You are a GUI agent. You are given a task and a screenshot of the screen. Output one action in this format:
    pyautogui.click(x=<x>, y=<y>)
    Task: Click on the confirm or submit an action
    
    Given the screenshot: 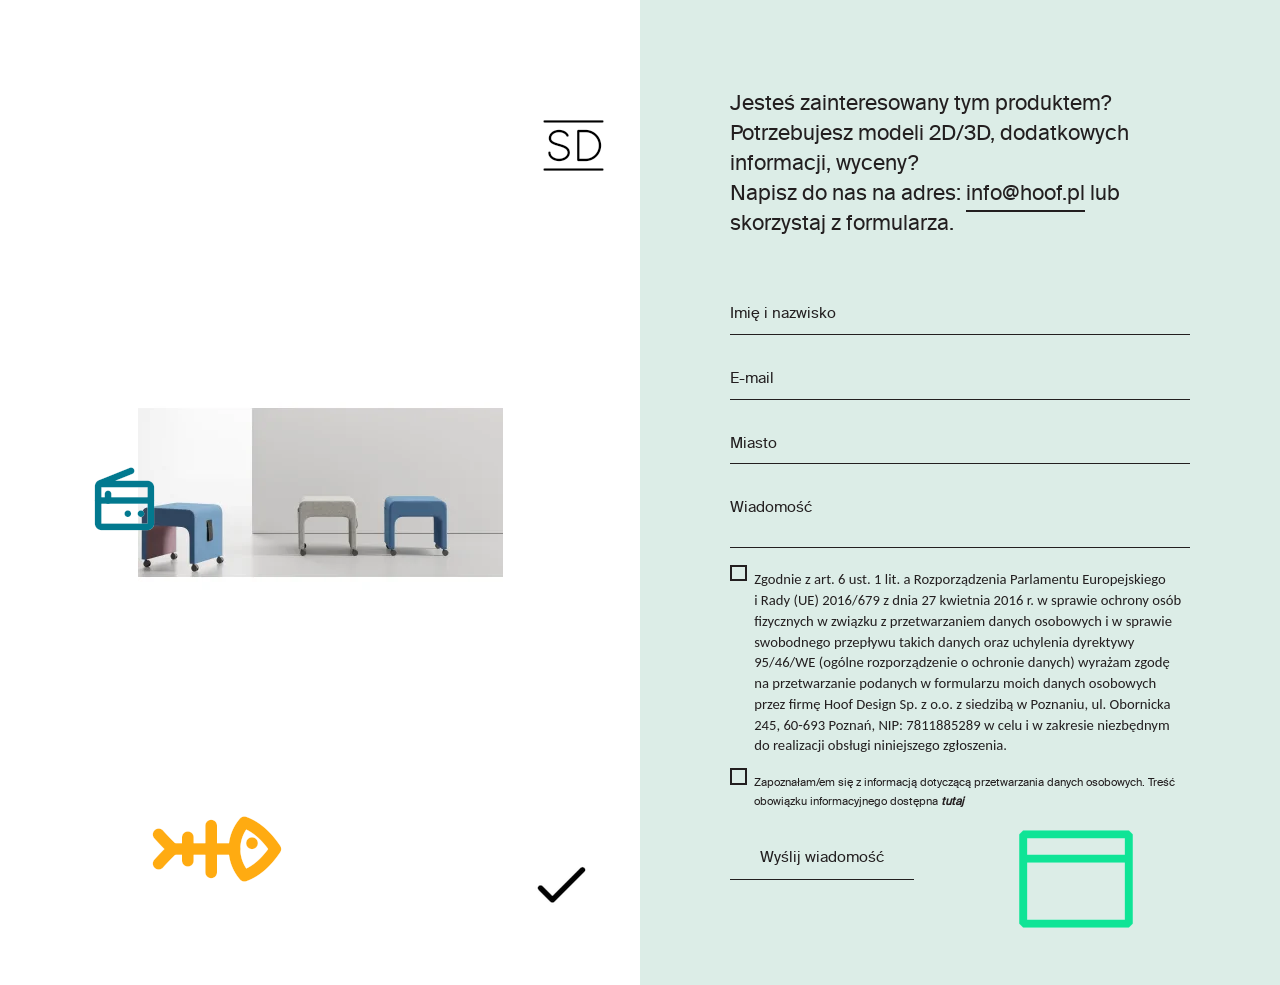 What is the action you would take?
    pyautogui.click(x=561, y=884)
    